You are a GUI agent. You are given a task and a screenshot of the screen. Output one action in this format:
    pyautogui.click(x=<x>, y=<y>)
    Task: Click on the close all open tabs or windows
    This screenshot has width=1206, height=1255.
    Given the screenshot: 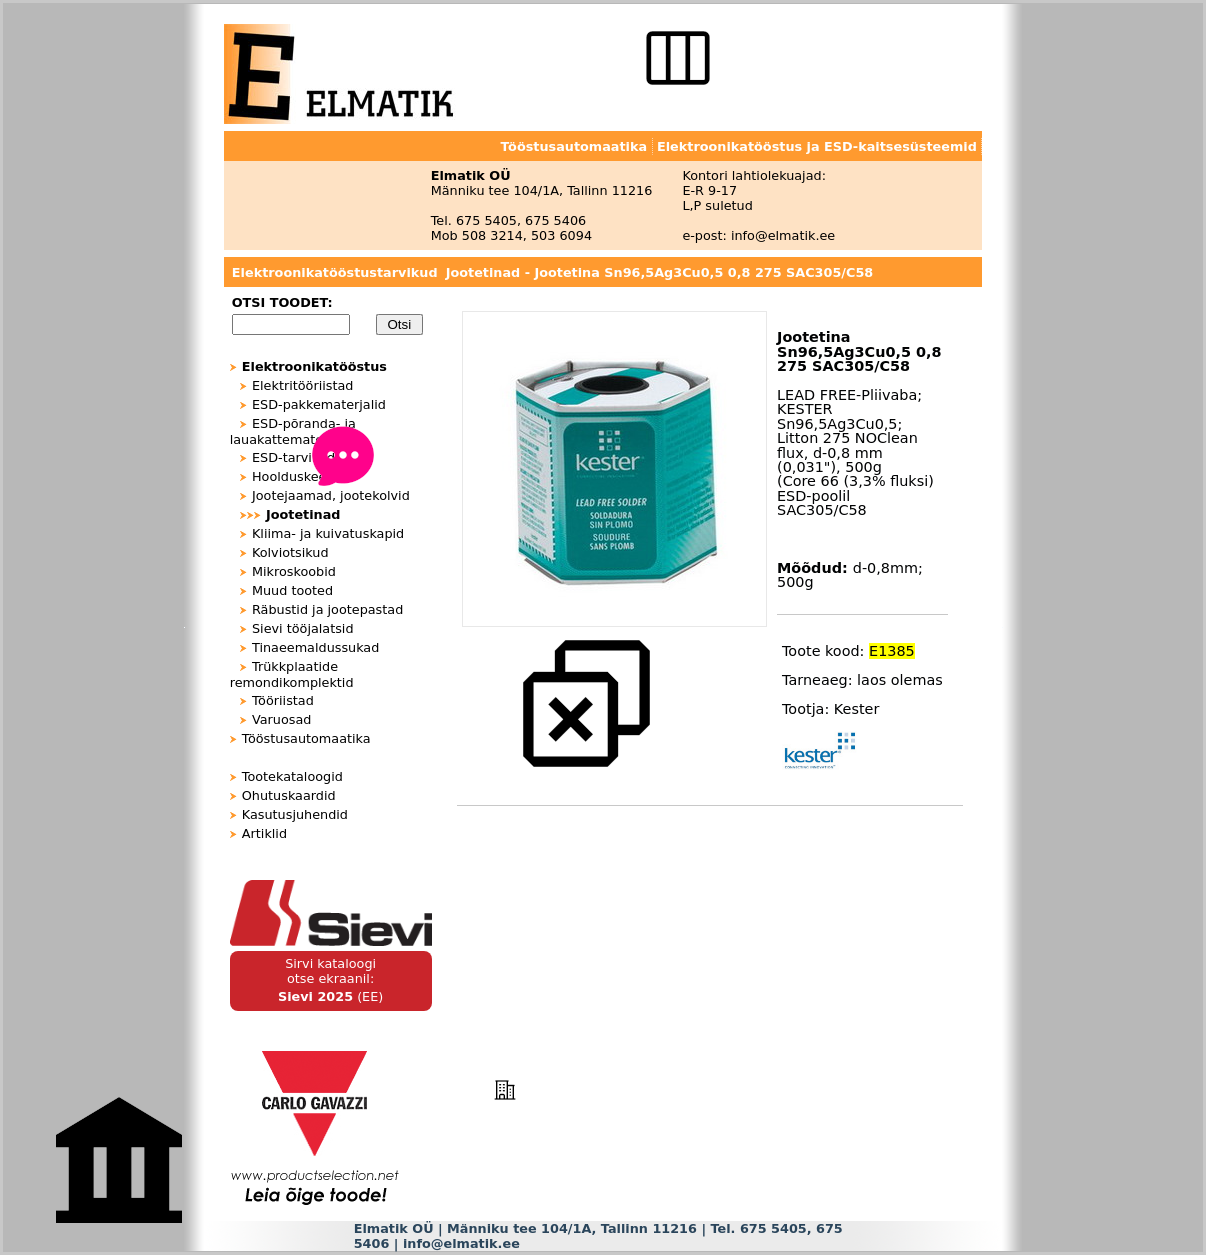 What is the action you would take?
    pyautogui.click(x=586, y=703)
    